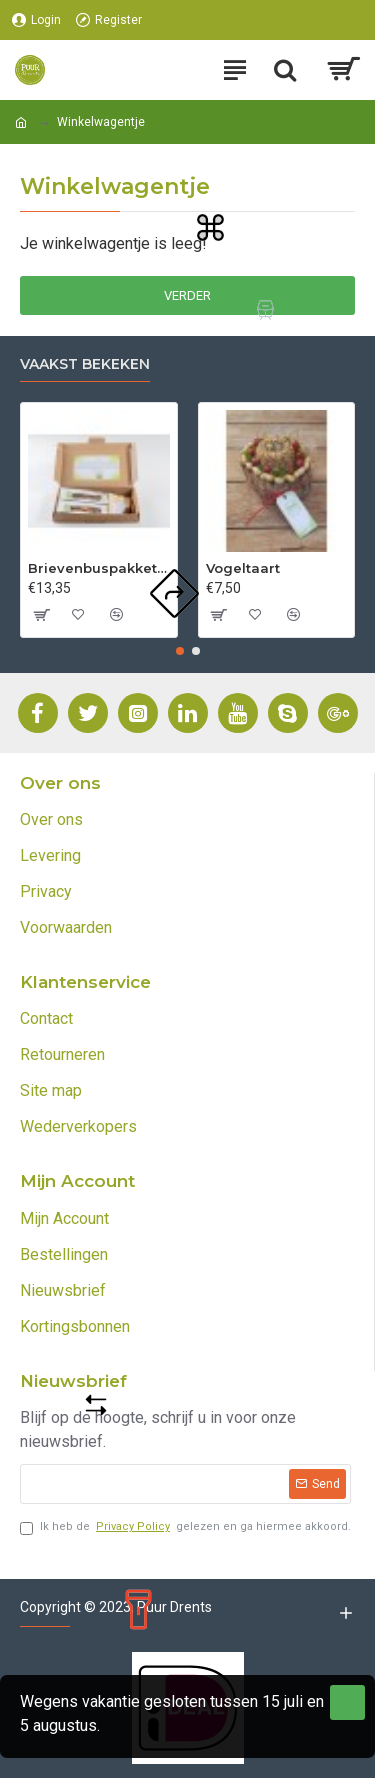 The width and height of the screenshot is (375, 1778). I want to click on execute a keyboard command shortcut, so click(210, 227).